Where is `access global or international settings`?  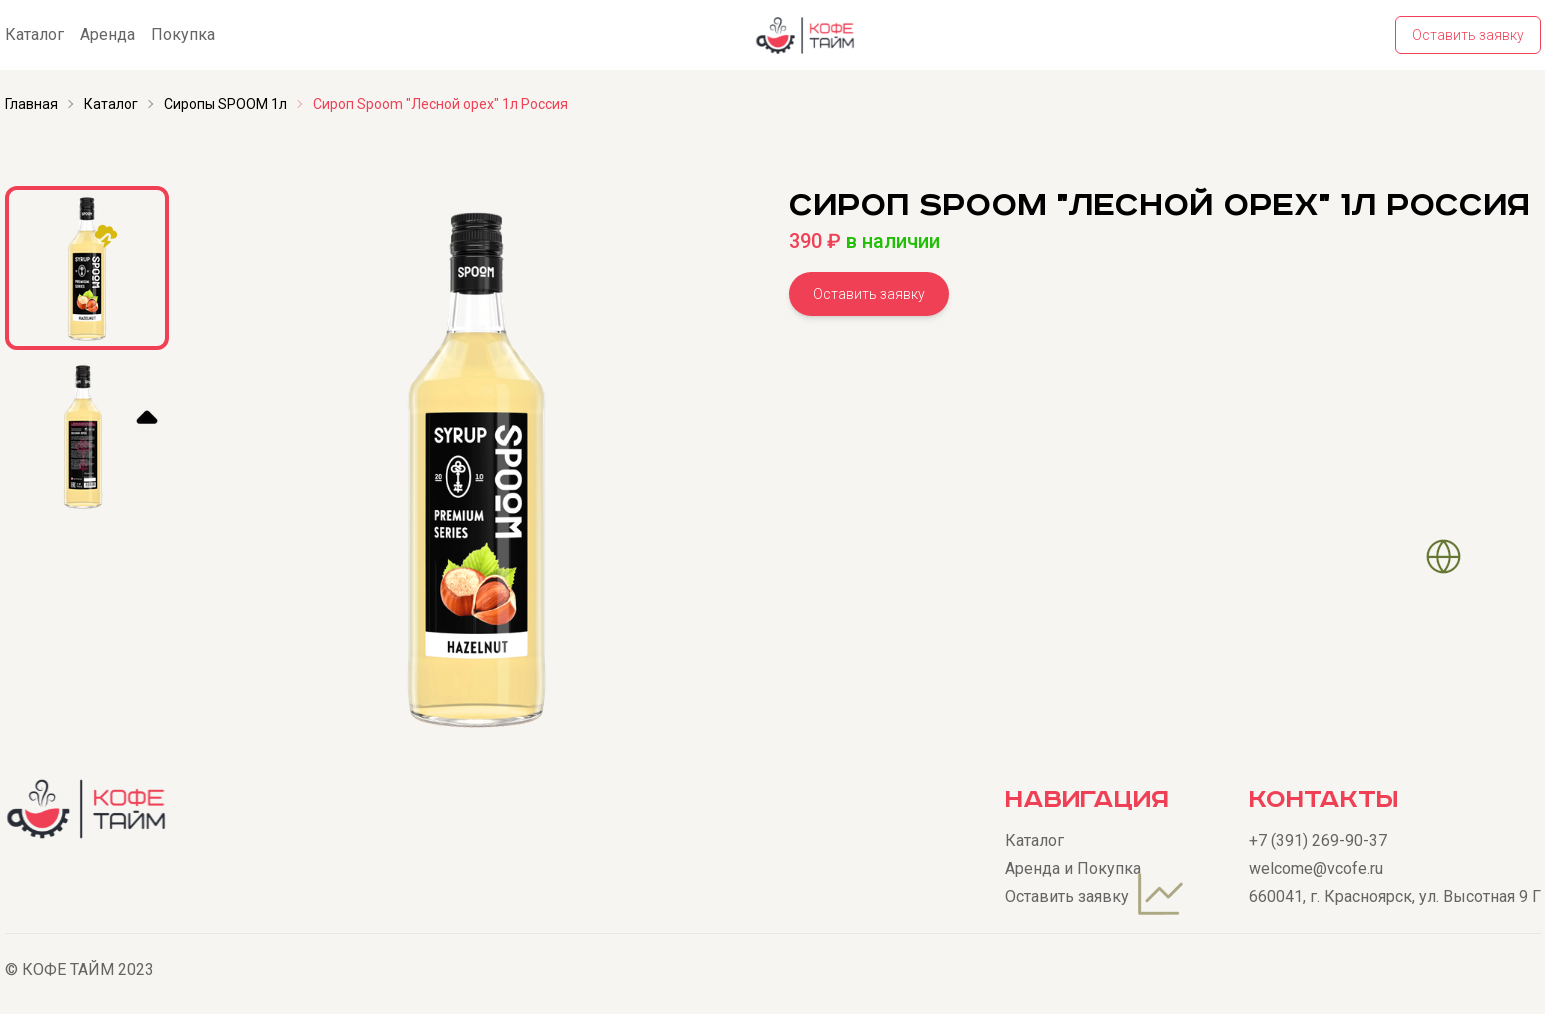
access global or international settings is located at coordinates (1443, 556).